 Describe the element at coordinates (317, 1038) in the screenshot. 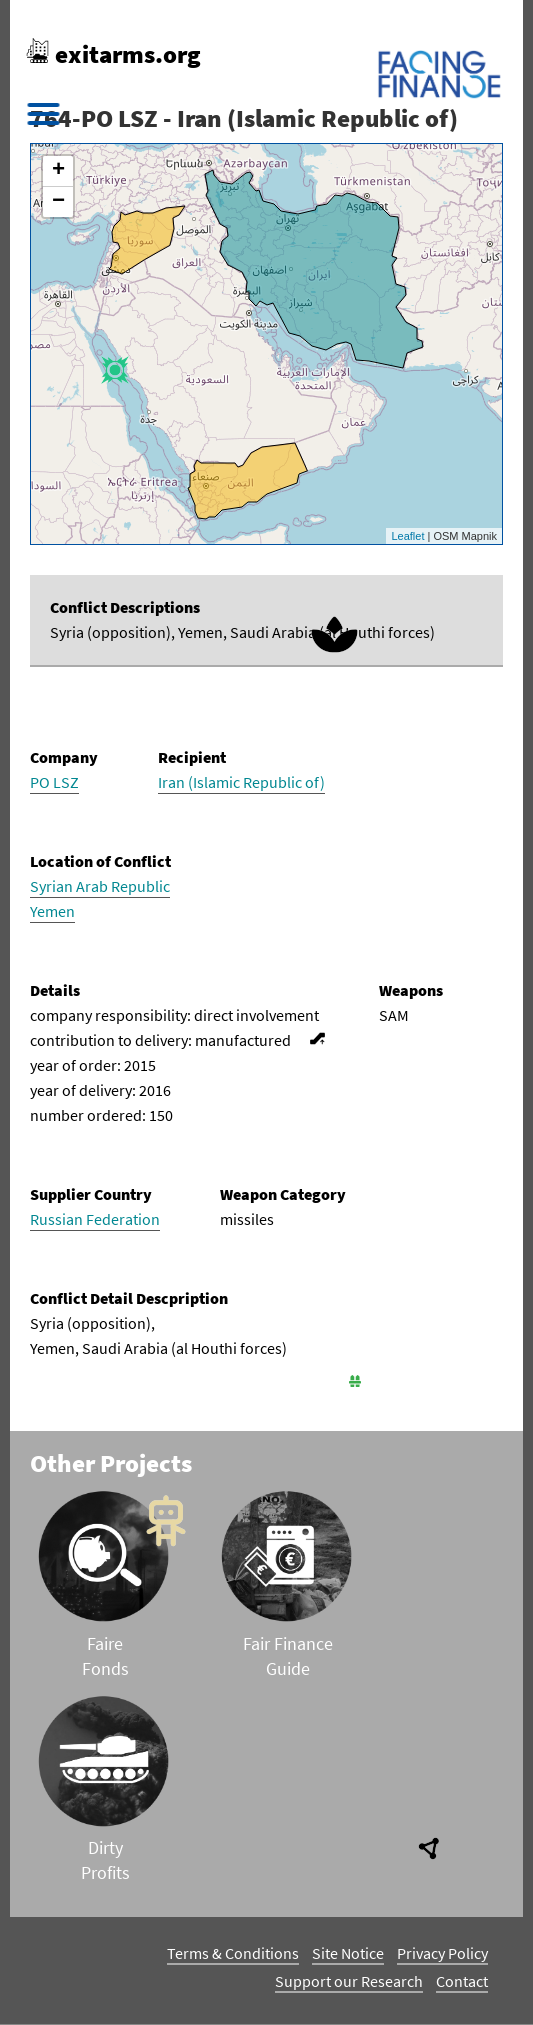

I see `indicates escalator going up` at that location.